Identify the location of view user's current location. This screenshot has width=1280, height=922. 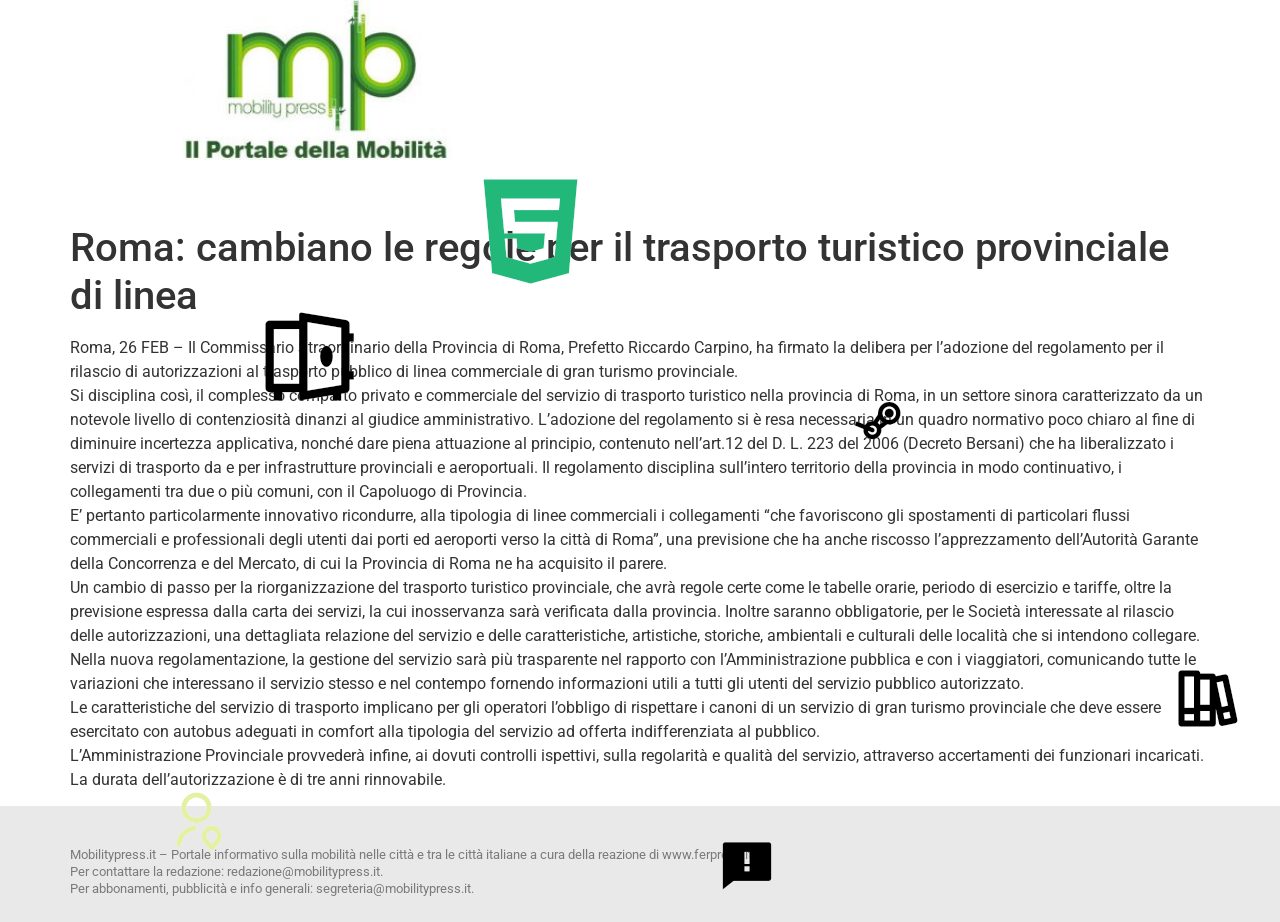
(196, 820).